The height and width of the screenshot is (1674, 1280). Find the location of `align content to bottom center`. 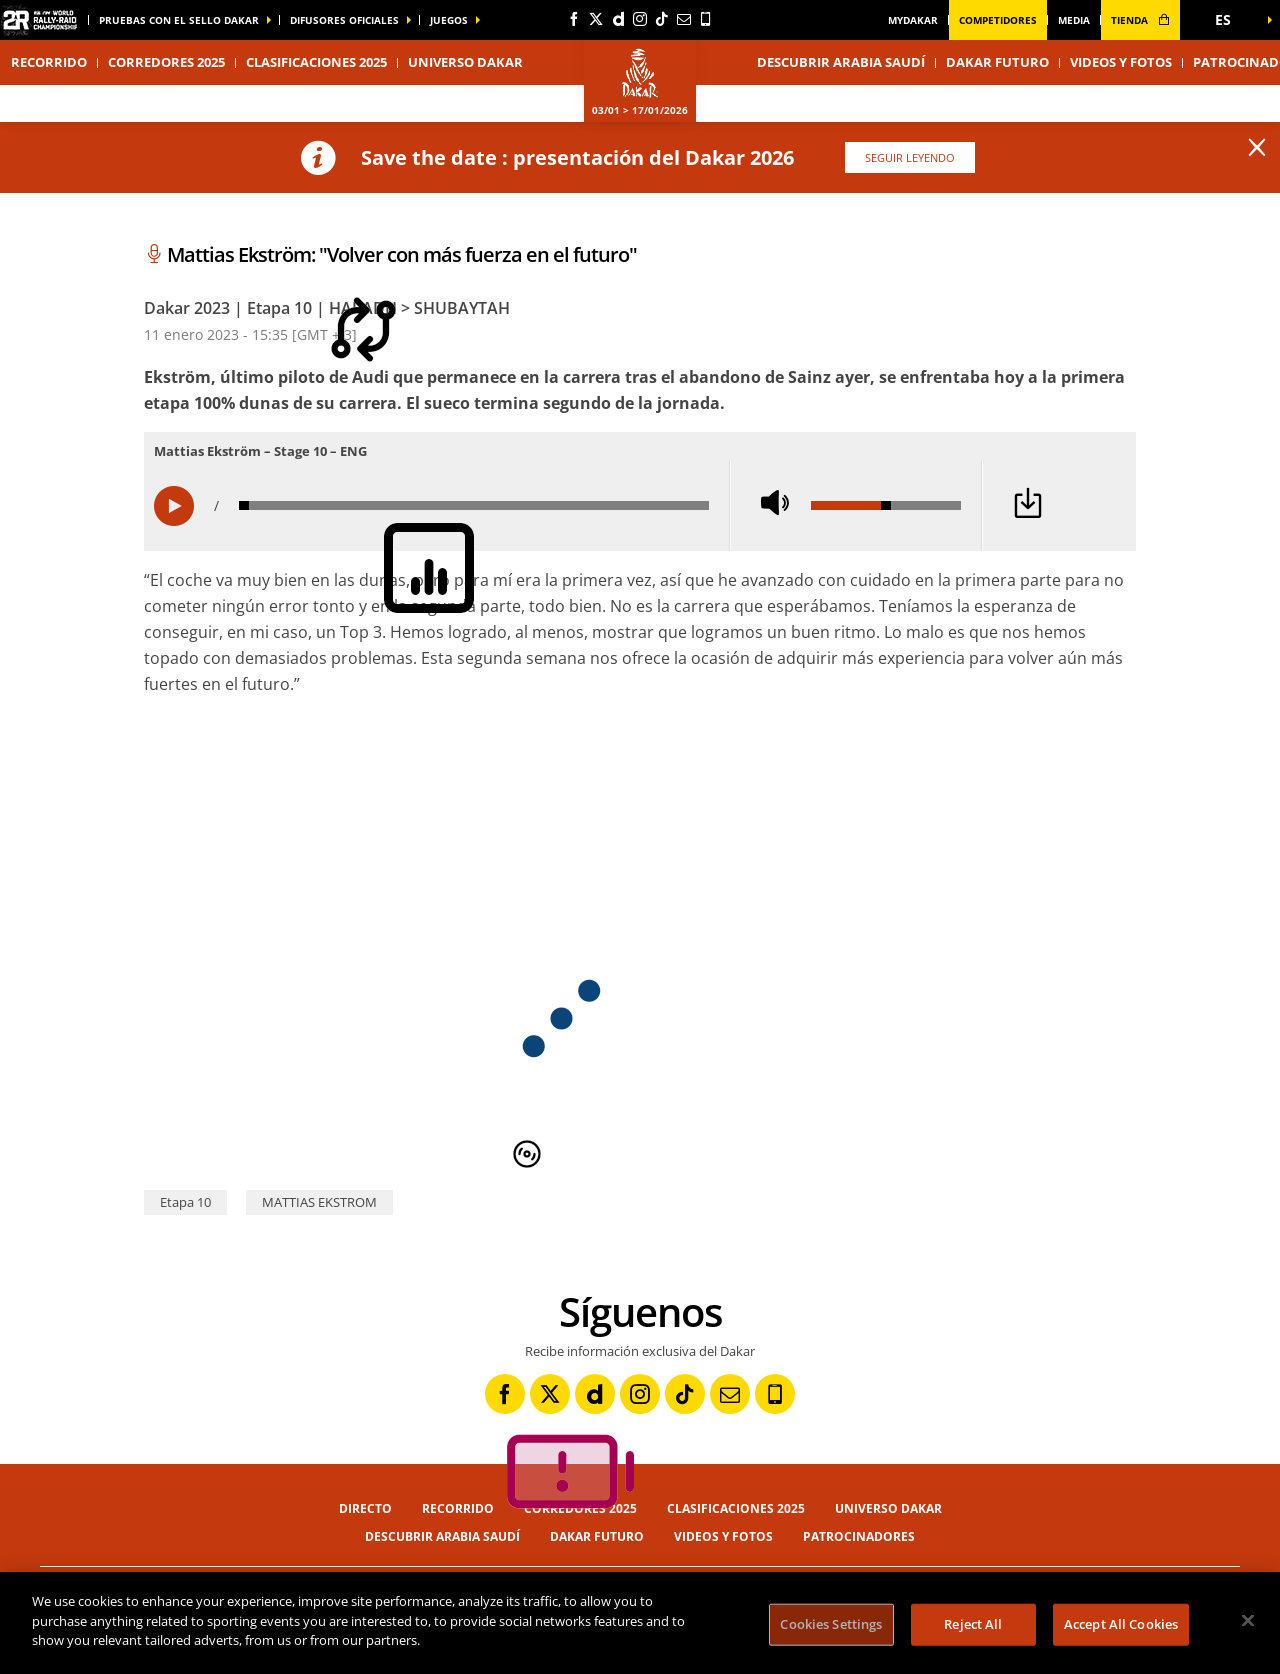

align content to bottom center is located at coordinates (429, 568).